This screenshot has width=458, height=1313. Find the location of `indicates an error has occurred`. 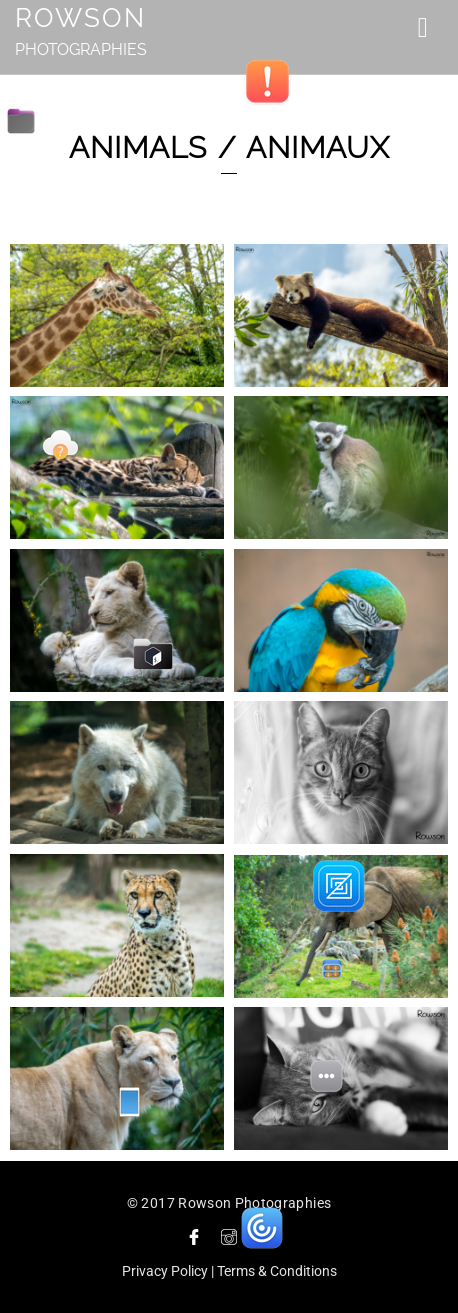

indicates an error has occurred is located at coordinates (267, 82).